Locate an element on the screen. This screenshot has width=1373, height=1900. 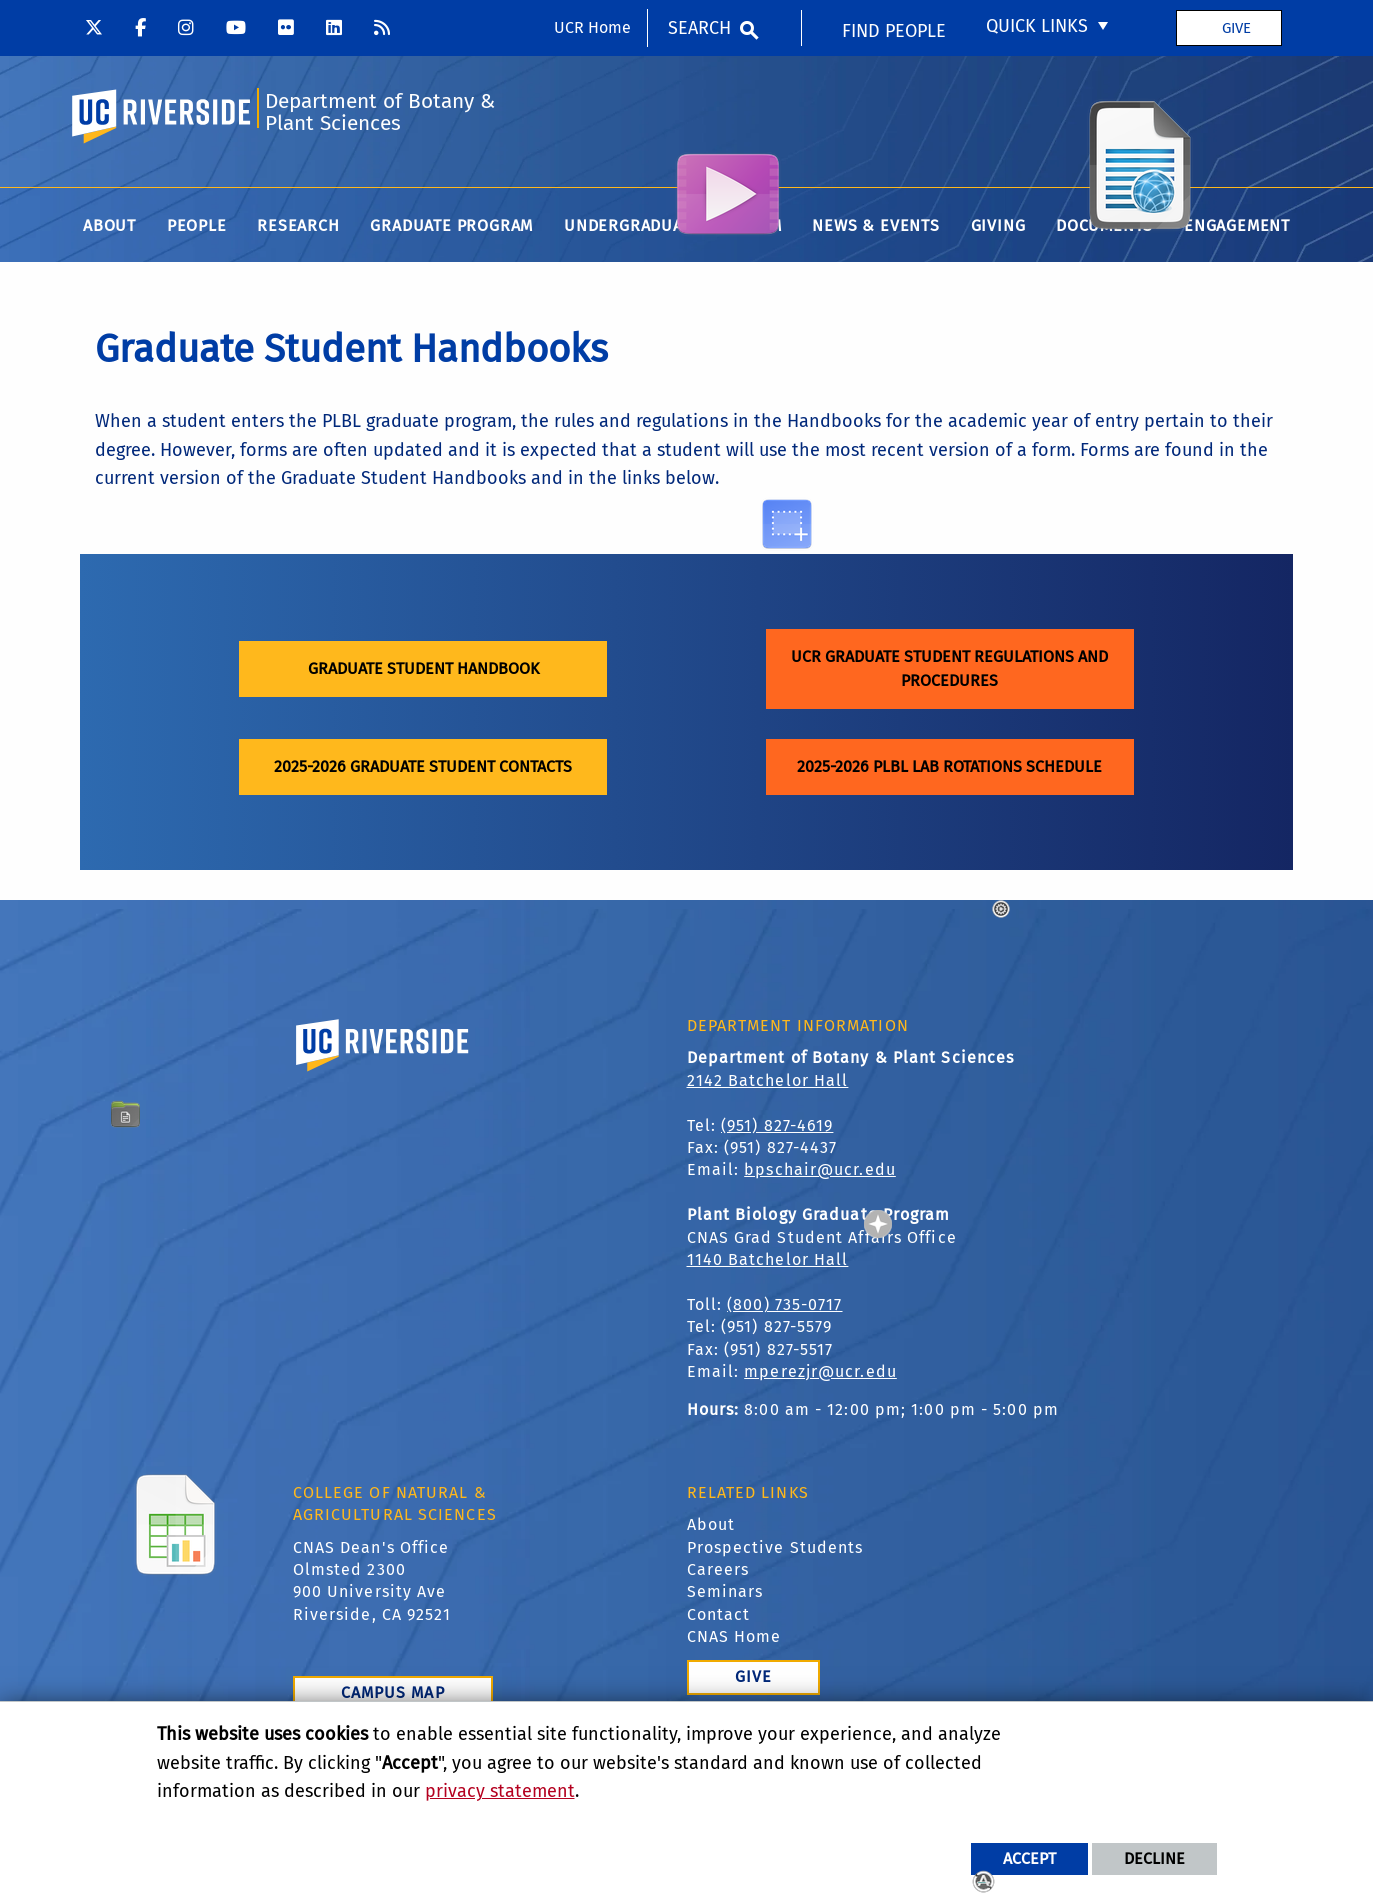
access your documents folder is located at coordinates (125, 1113).